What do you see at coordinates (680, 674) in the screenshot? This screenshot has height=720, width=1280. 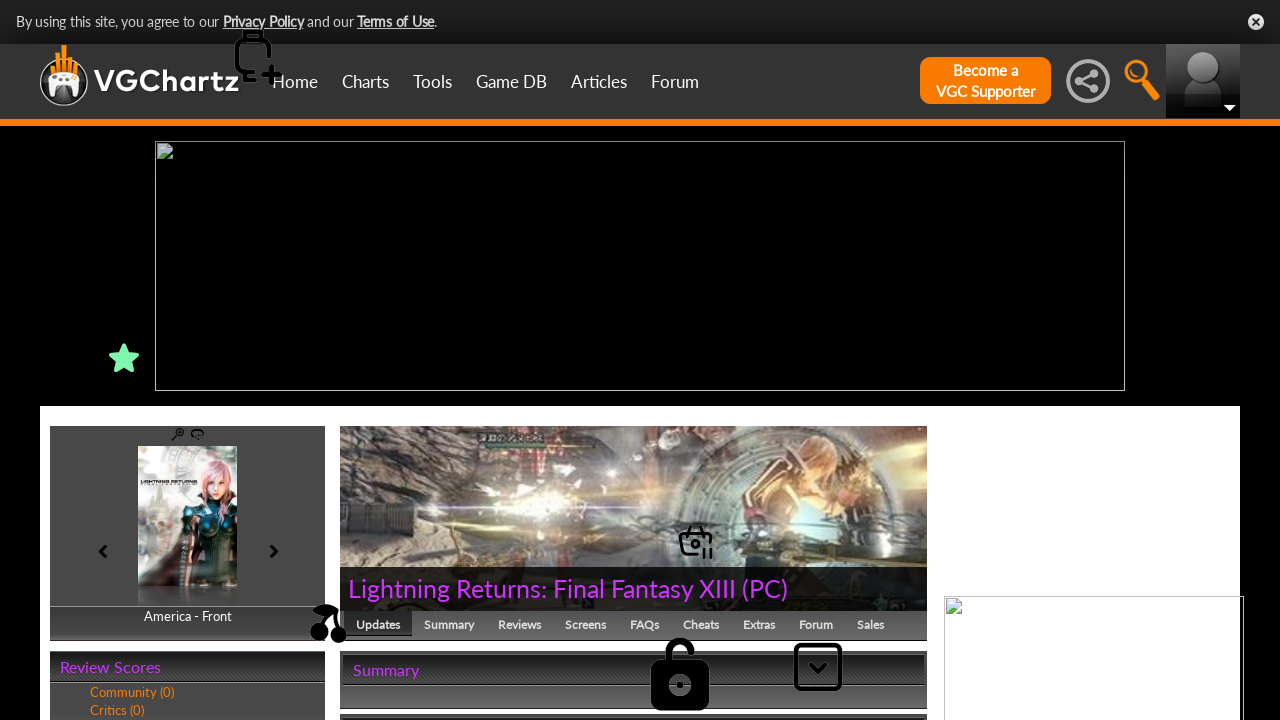 I see `unlock a secured item or feature` at bounding box center [680, 674].